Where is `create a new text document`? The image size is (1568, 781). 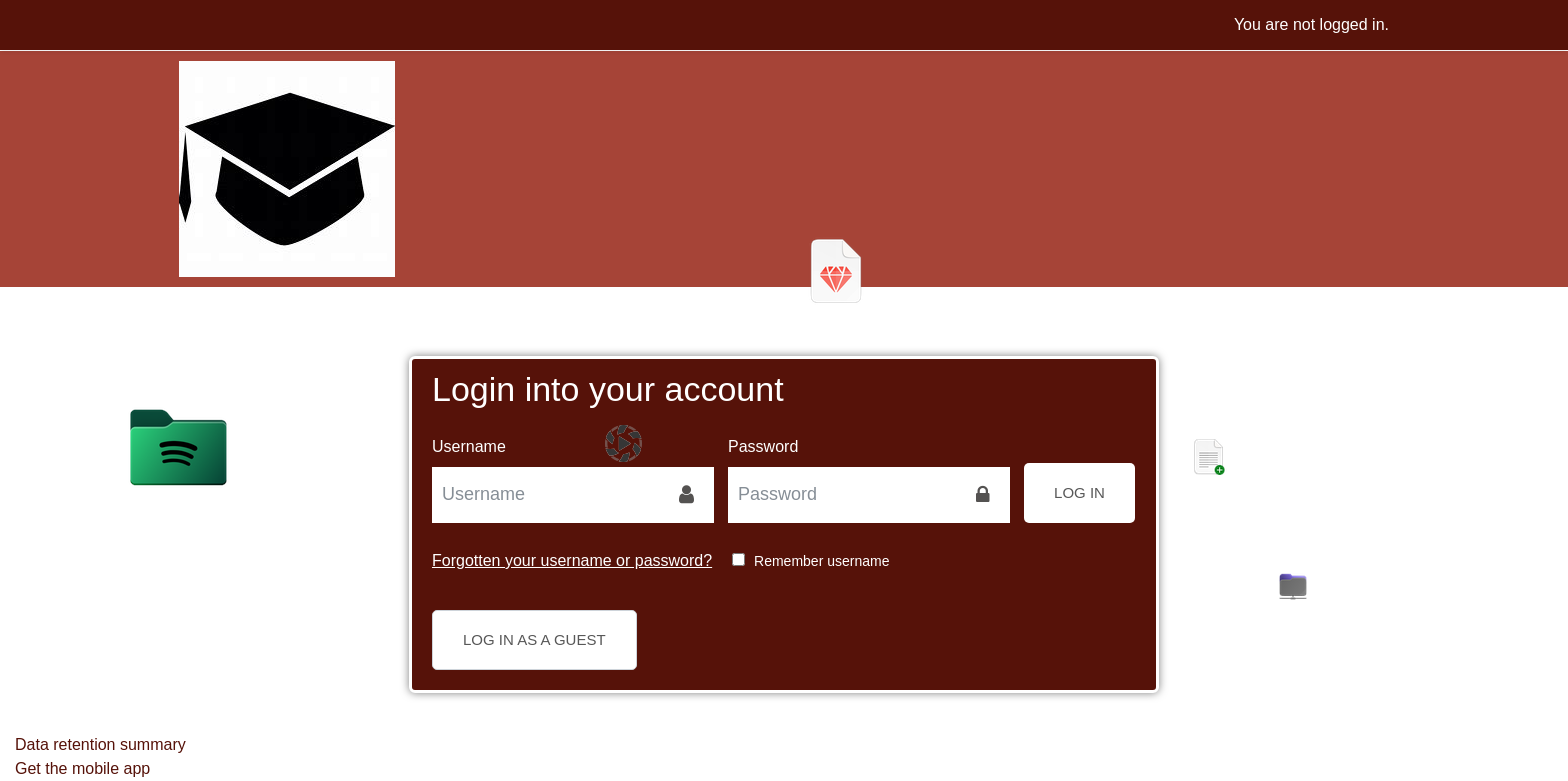 create a new text document is located at coordinates (1208, 456).